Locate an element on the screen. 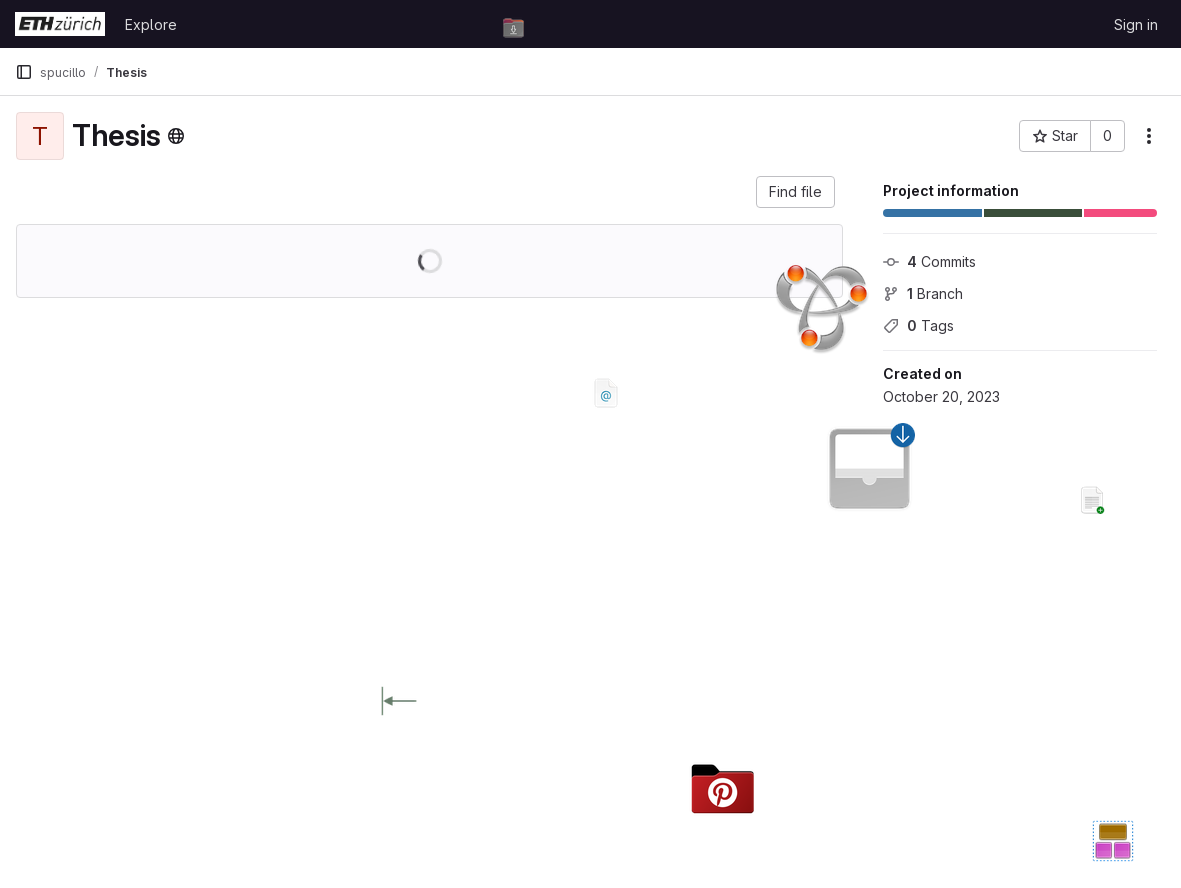 The width and height of the screenshot is (1181, 888). access your downloads folder is located at coordinates (513, 27).